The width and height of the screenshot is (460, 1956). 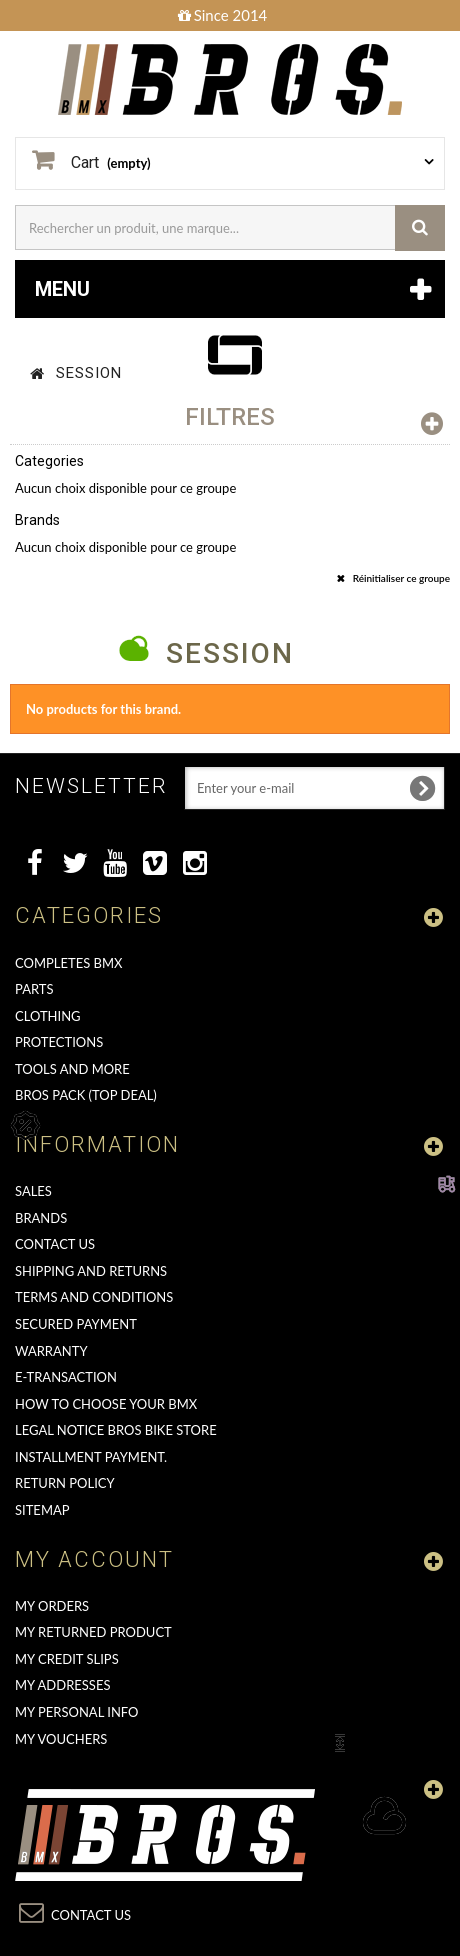 What do you see at coordinates (340, 1743) in the screenshot?
I see `expand element height vertically` at bounding box center [340, 1743].